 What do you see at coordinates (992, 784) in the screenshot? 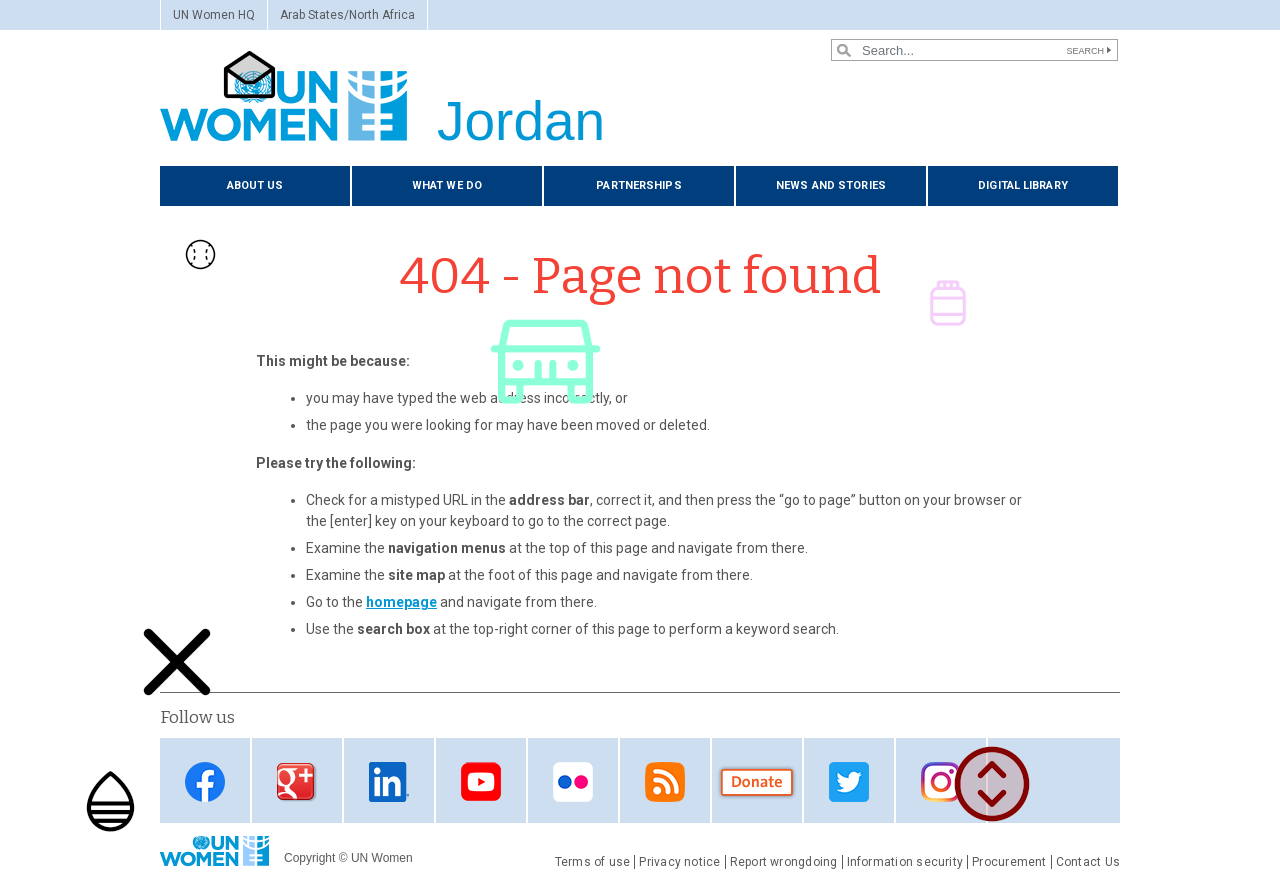
I see `expand or collapse a section` at bounding box center [992, 784].